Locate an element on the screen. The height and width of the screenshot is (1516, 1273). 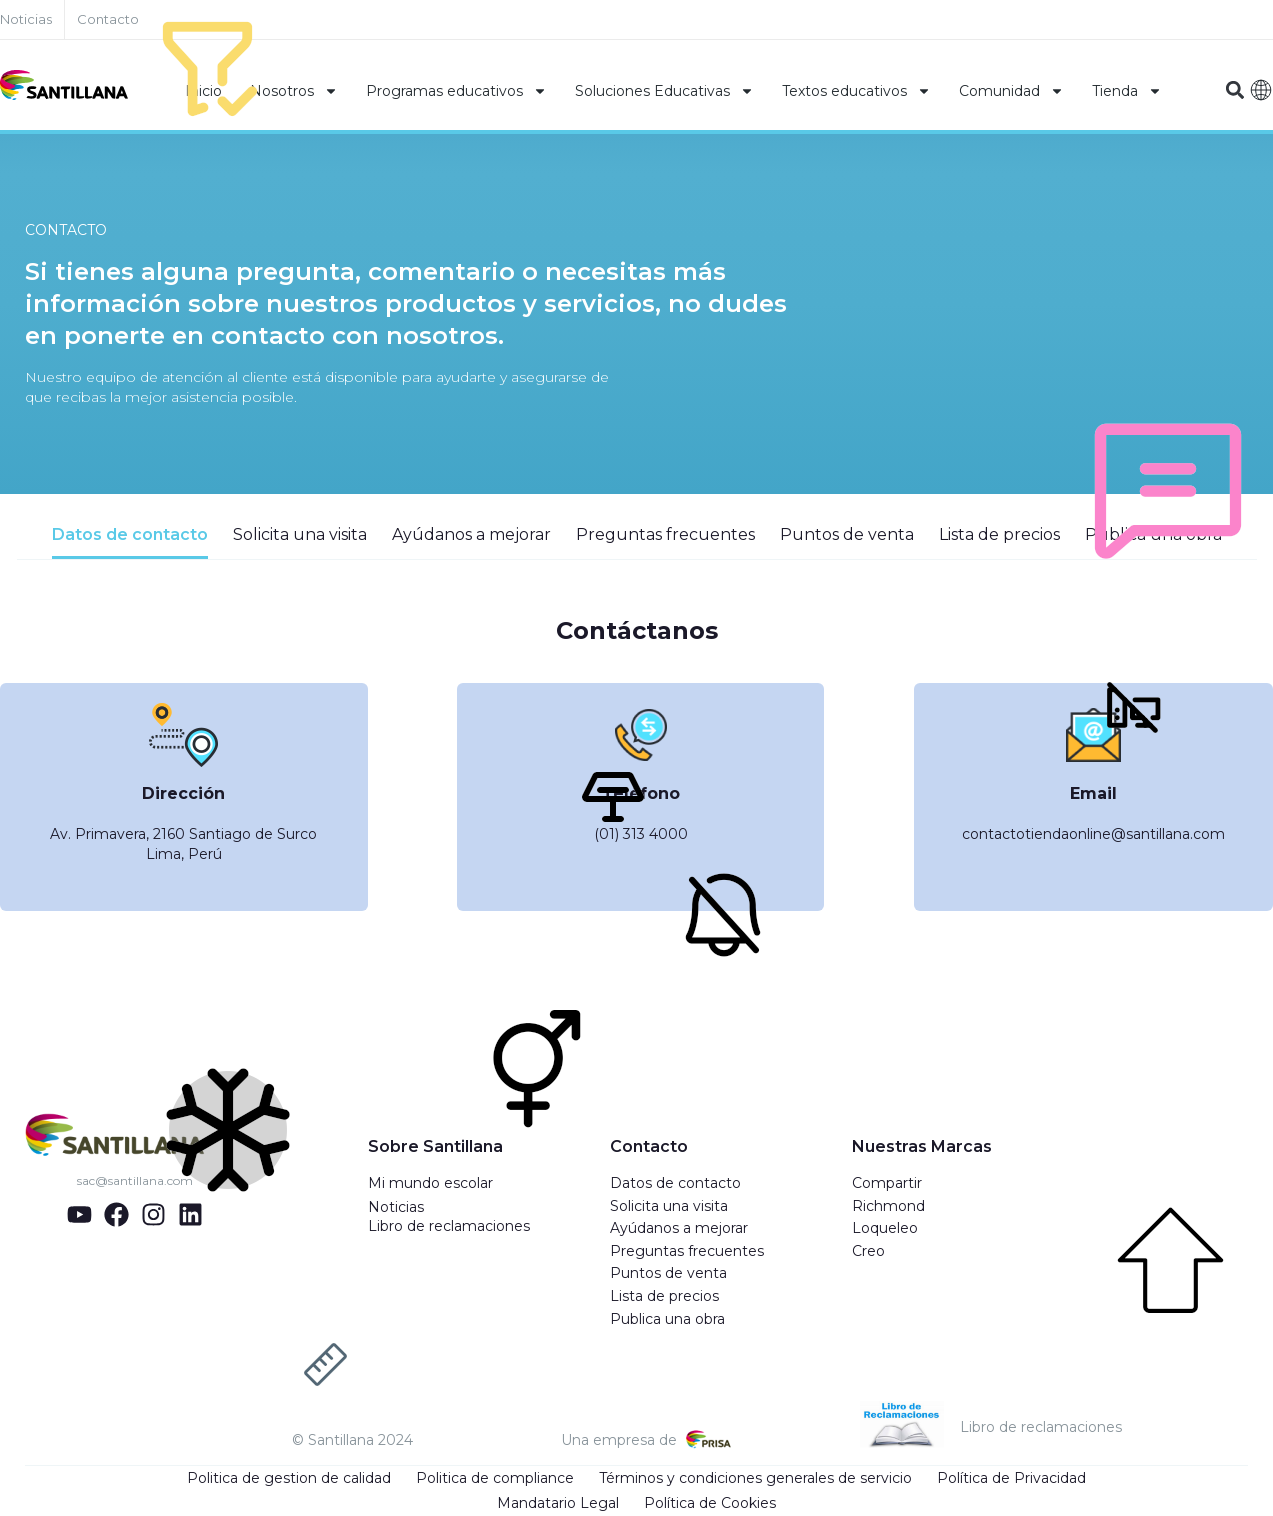
open a chat or messaging feature is located at coordinates (1168, 480).